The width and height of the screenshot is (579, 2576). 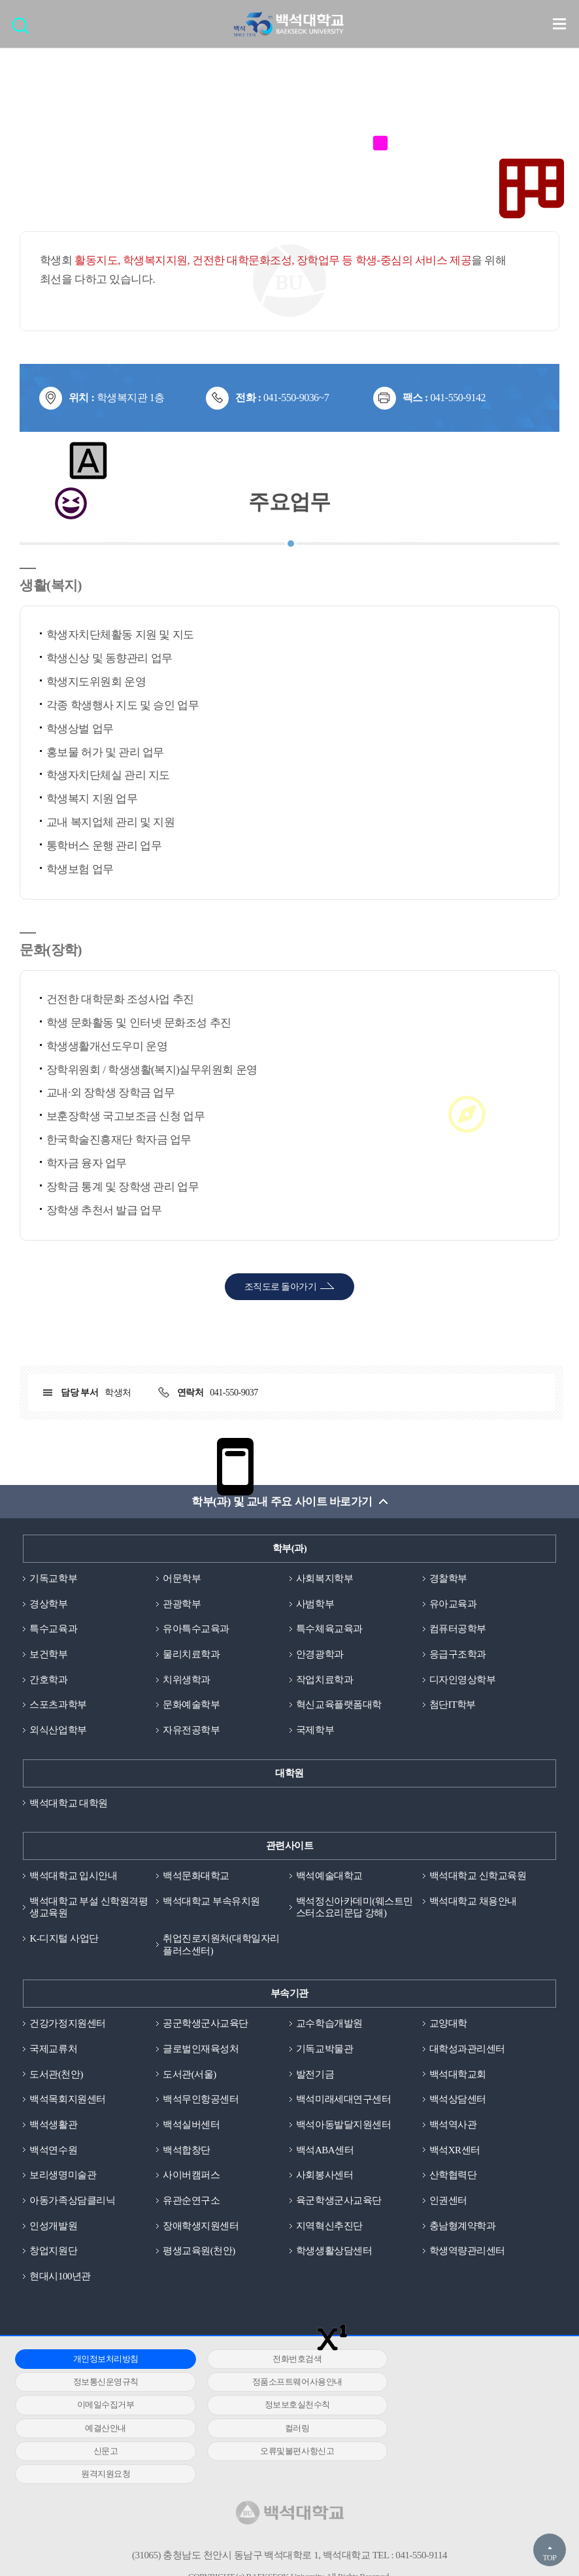 I want to click on open kanban board view, so click(x=531, y=186).